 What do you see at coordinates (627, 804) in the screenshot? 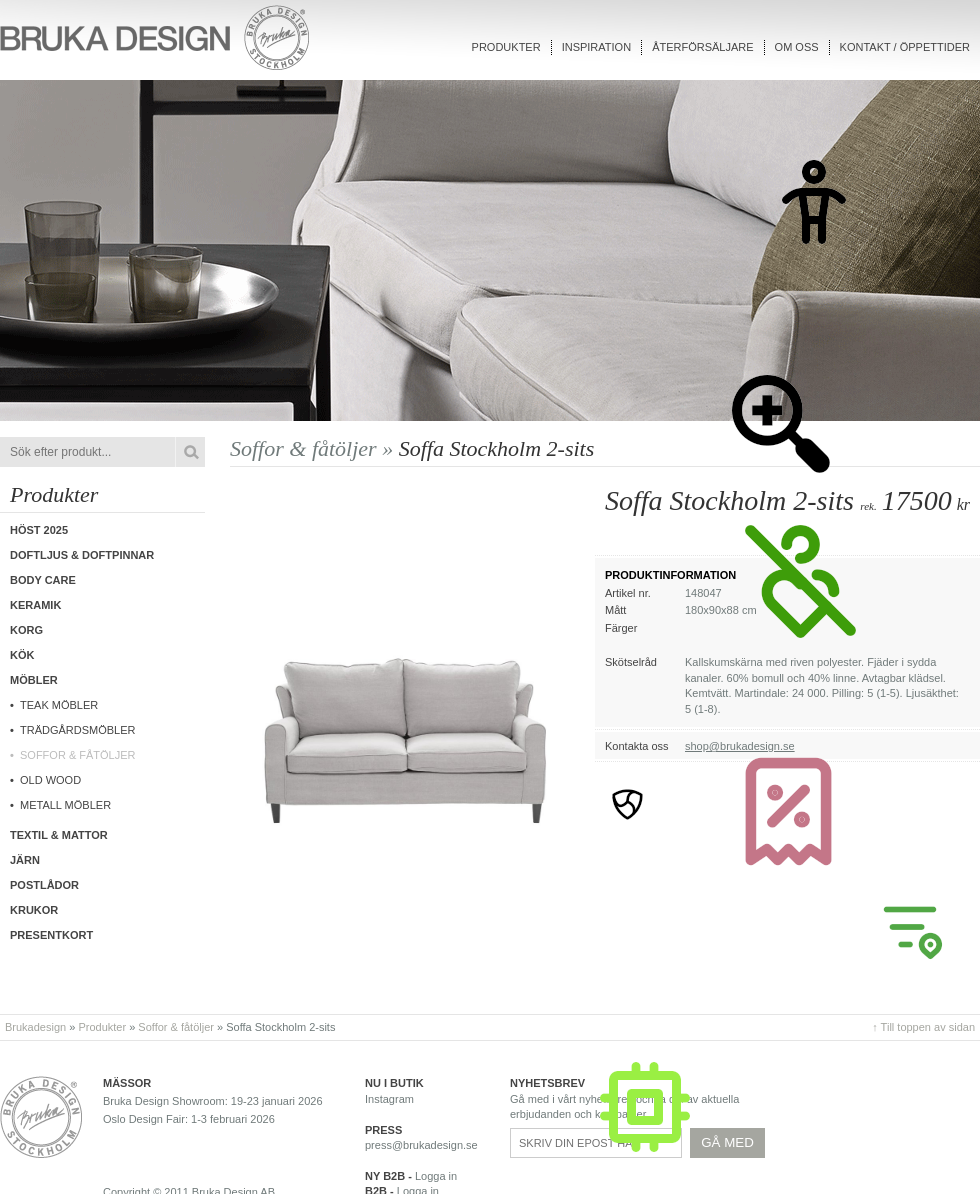
I see `NEM cryptocurrency logo` at bounding box center [627, 804].